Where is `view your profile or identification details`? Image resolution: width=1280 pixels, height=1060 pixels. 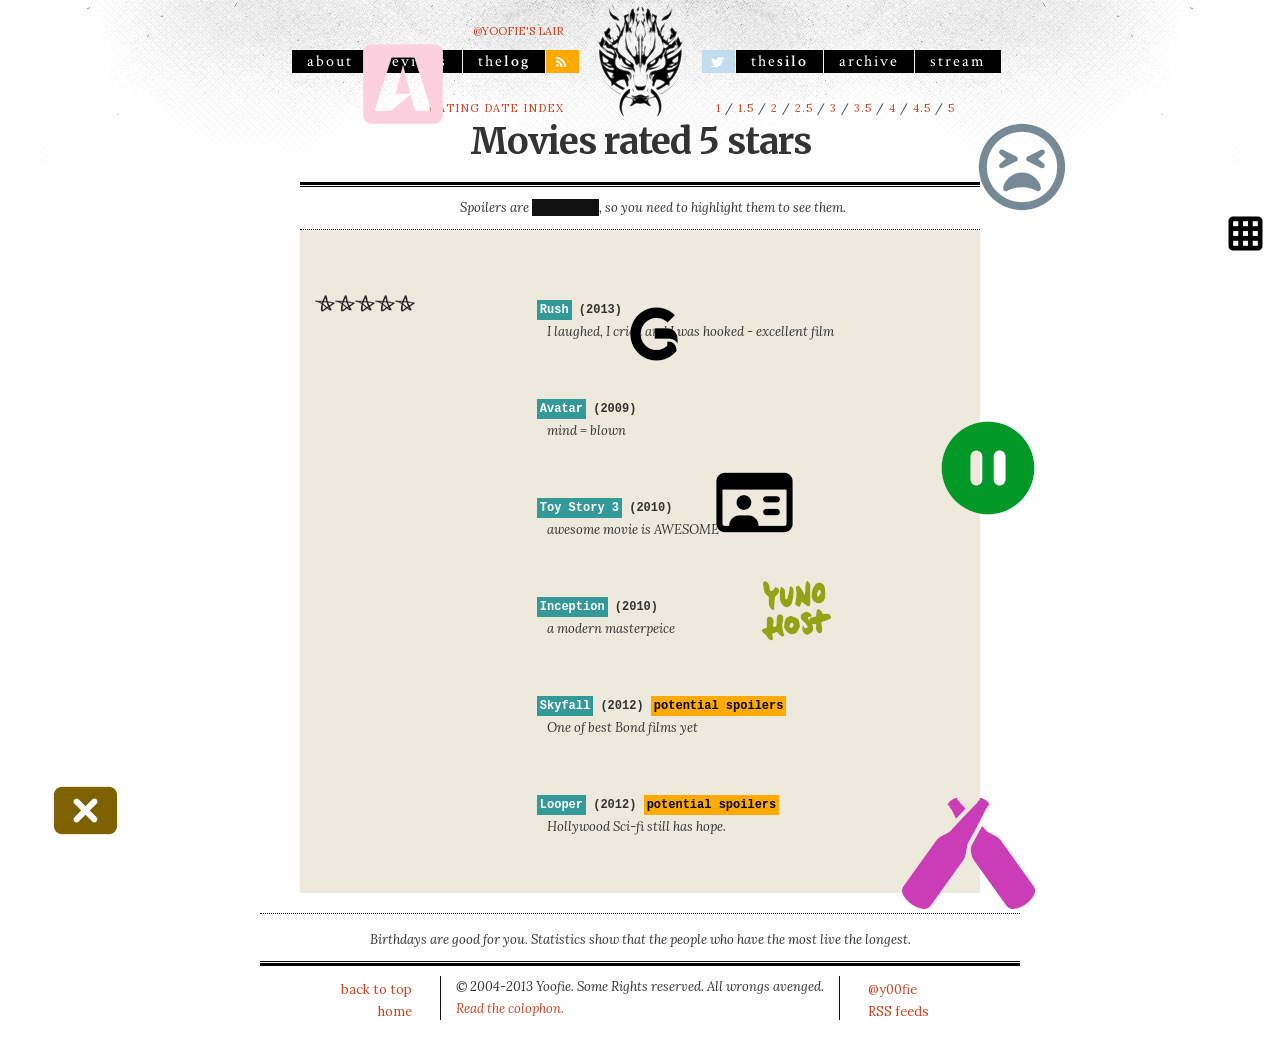
view your profile or identification details is located at coordinates (754, 502).